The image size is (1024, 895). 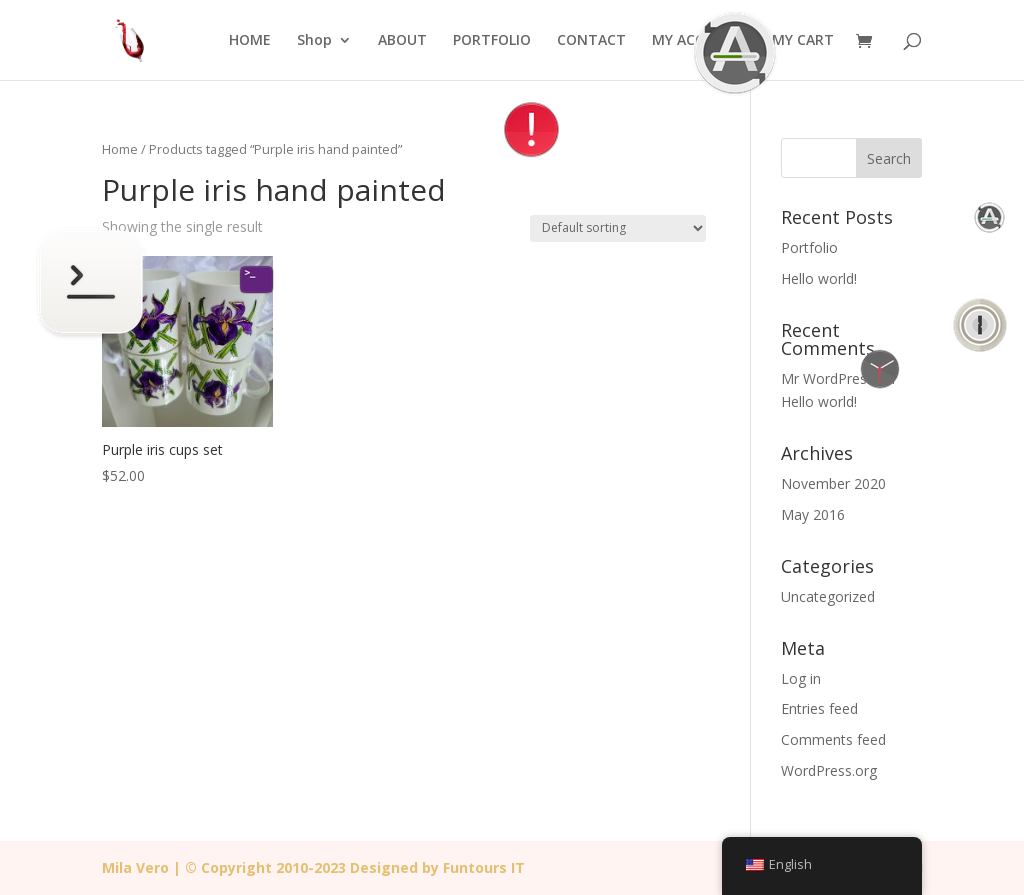 I want to click on open root terminal with administrator privileges, so click(x=256, y=279).